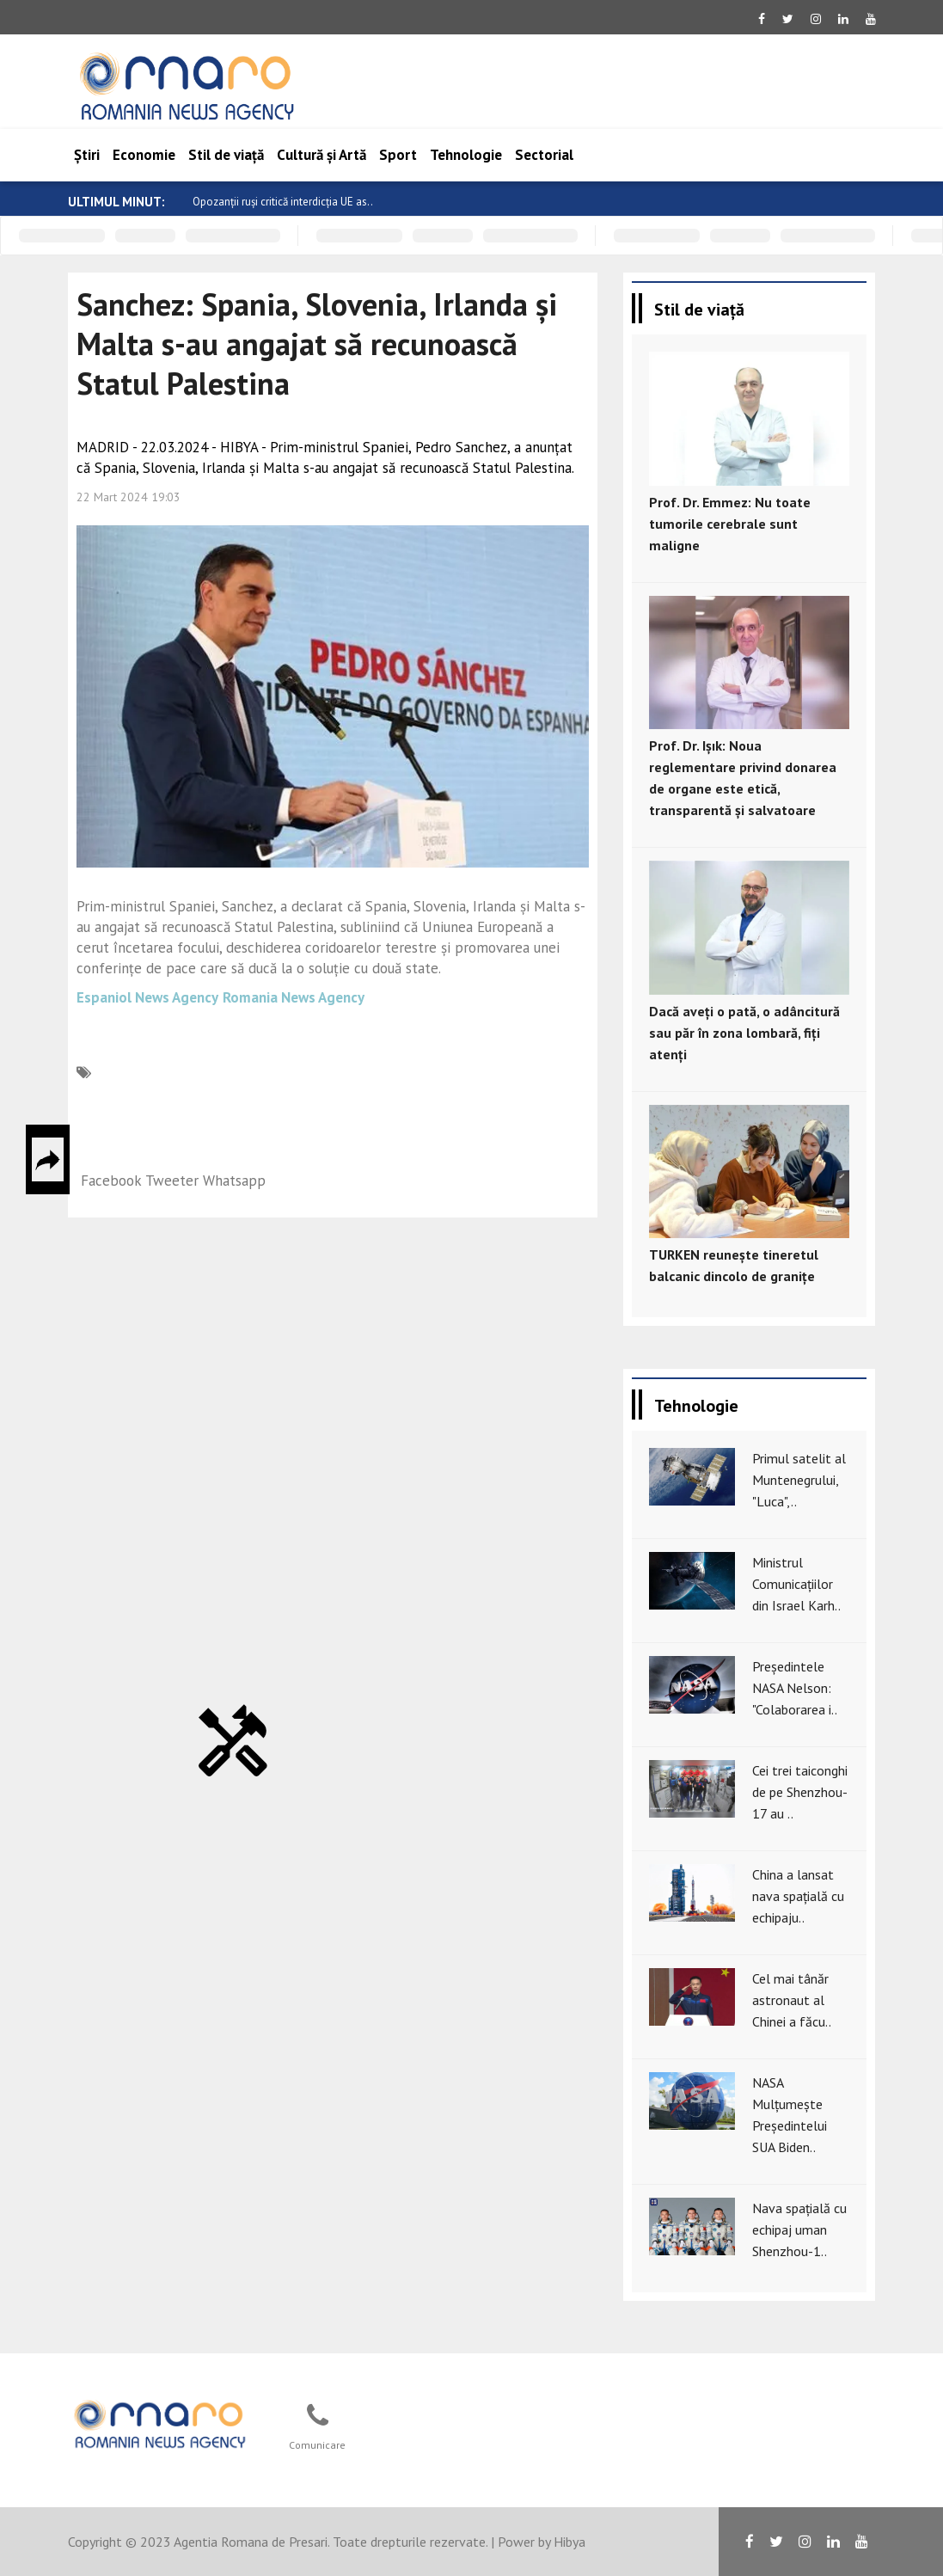  I want to click on access tools and settings, so click(233, 1742).